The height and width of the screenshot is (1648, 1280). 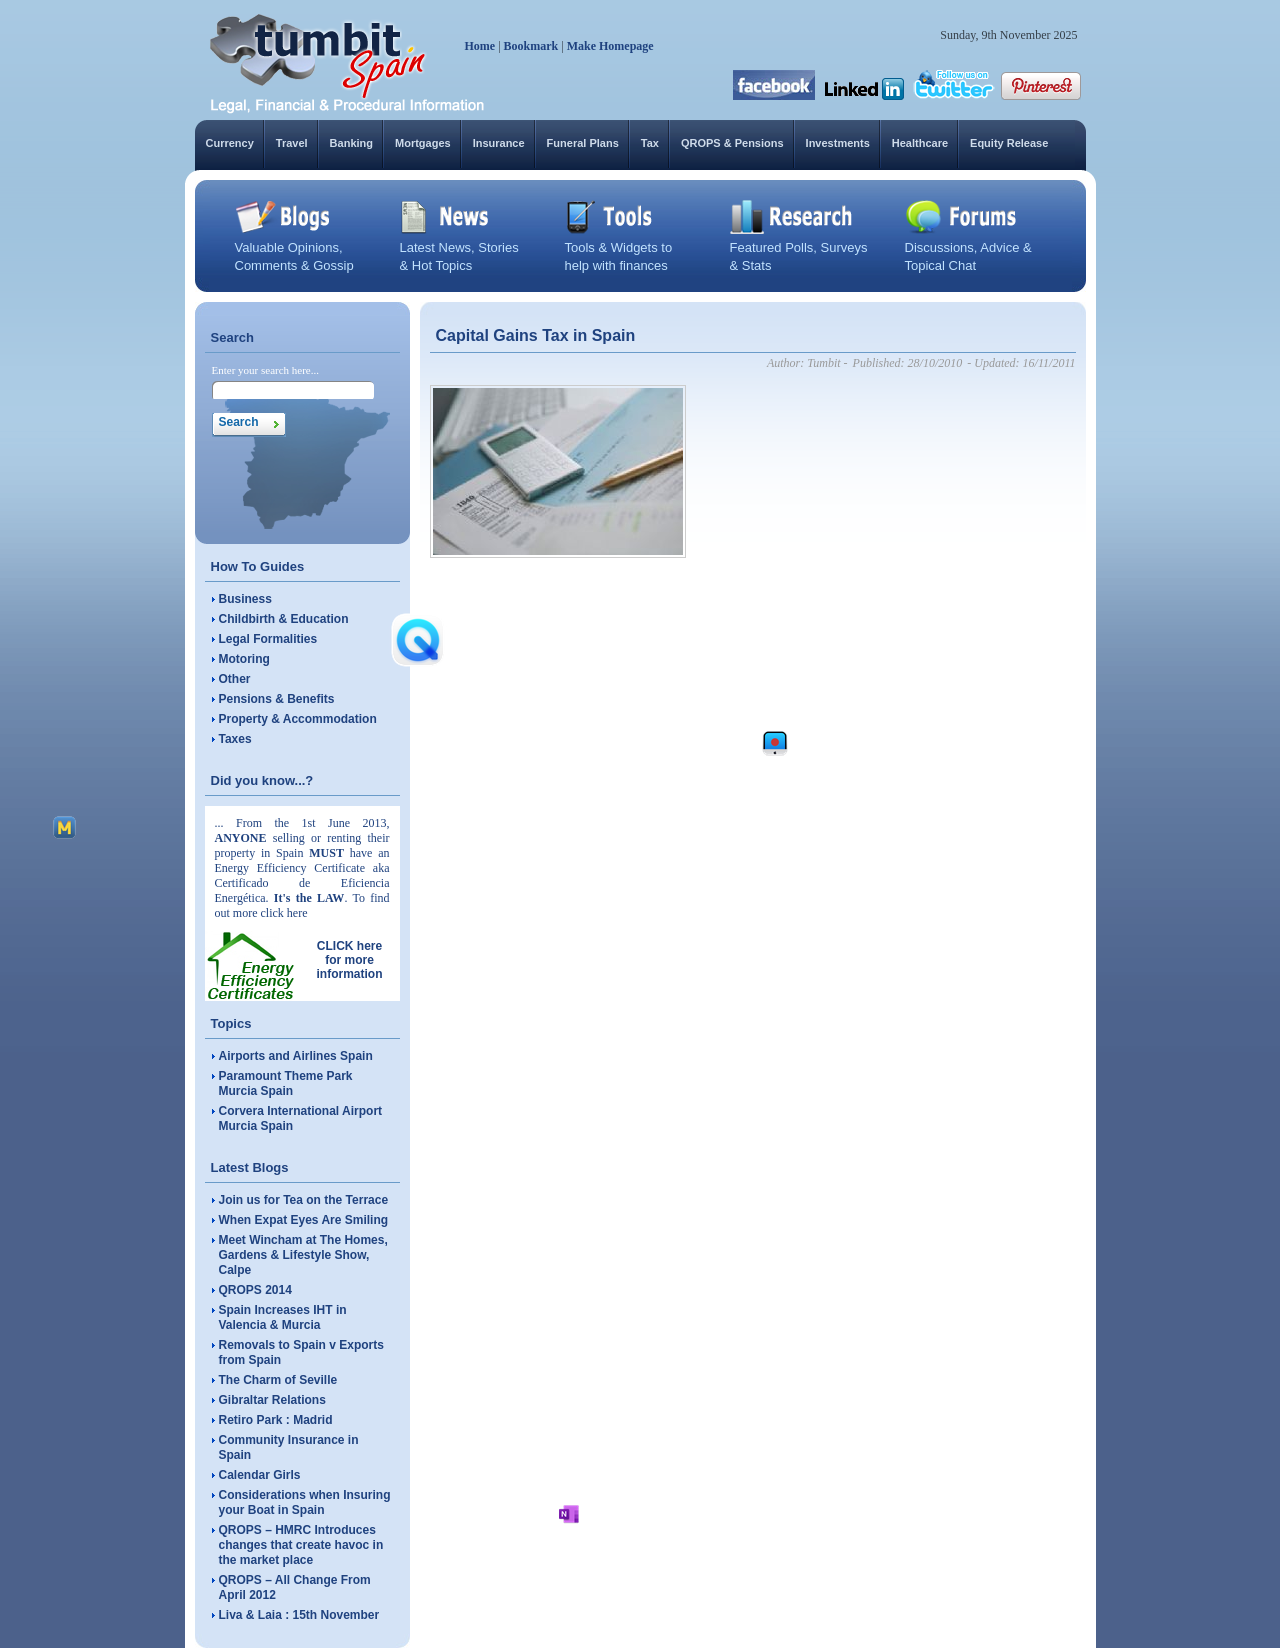 What do you see at coordinates (418, 640) in the screenshot?
I see `open SMPlayer media player` at bounding box center [418, 640].